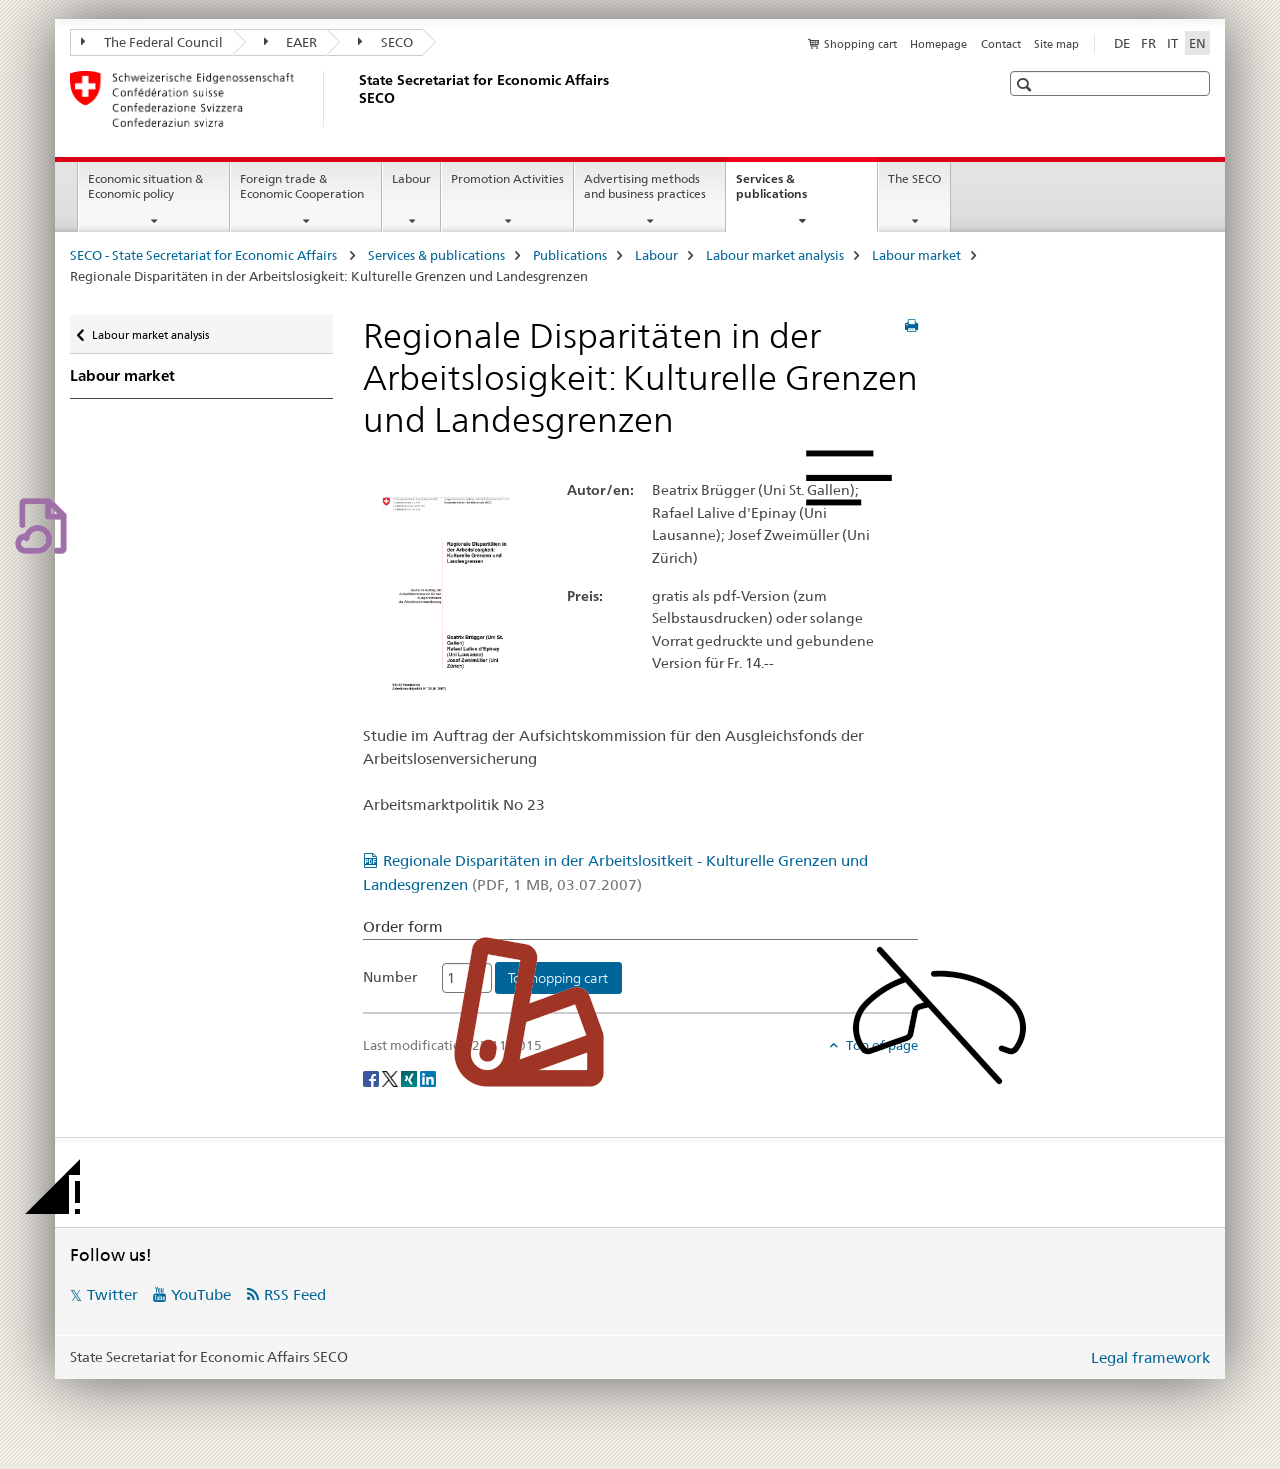 This screenshot has height=1469, width=1280. What do you see at coordinates (939, 1015) in the screenshot?
I see `end or decline a phone call` at bounding box center [939, 1015].